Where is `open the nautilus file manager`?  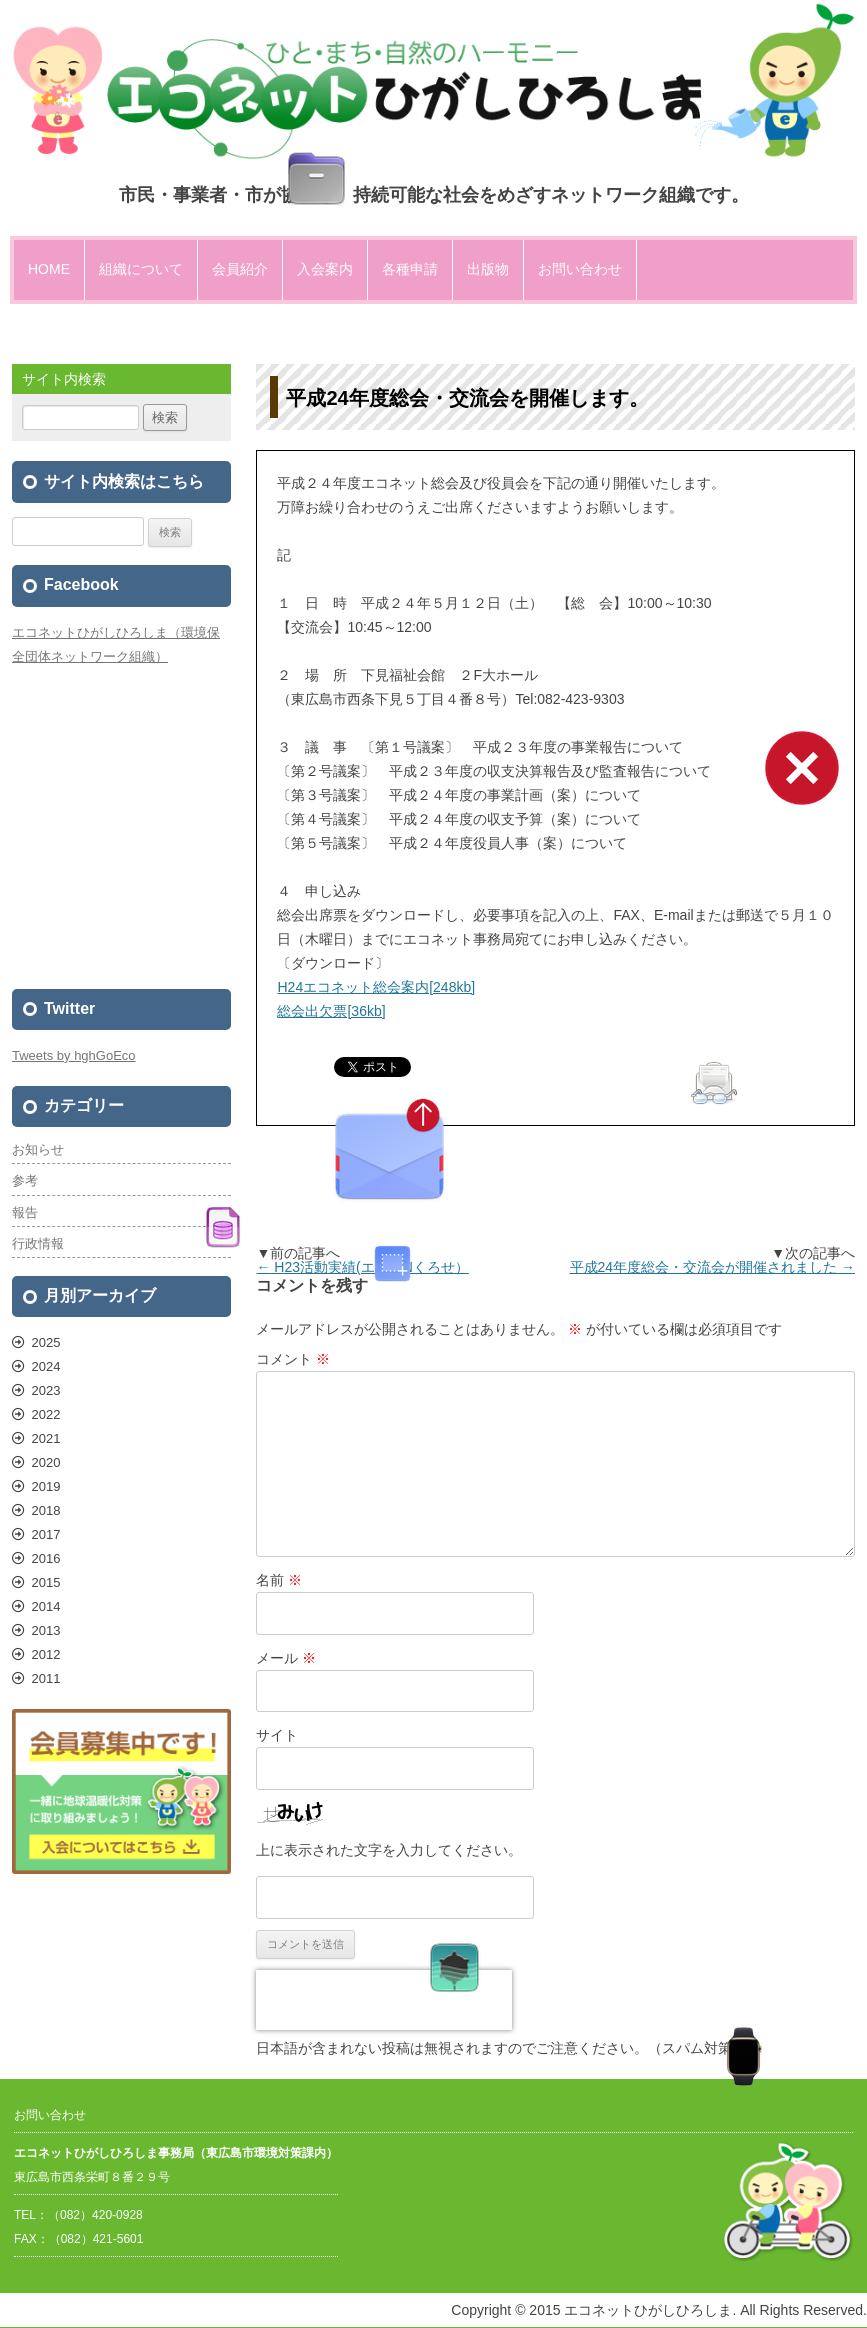 open the nautilus file manager is located at coordinates (316, 178).